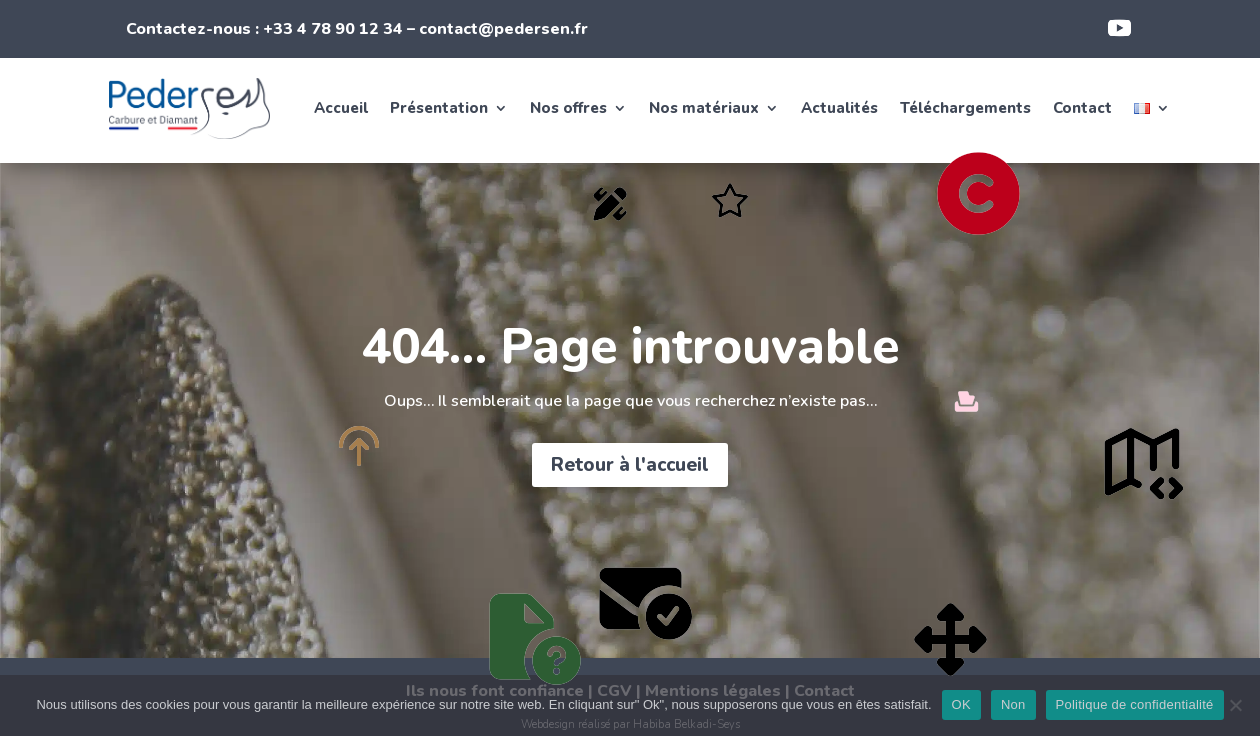  I want to click on upload to cloud storage, so click(359, 446).